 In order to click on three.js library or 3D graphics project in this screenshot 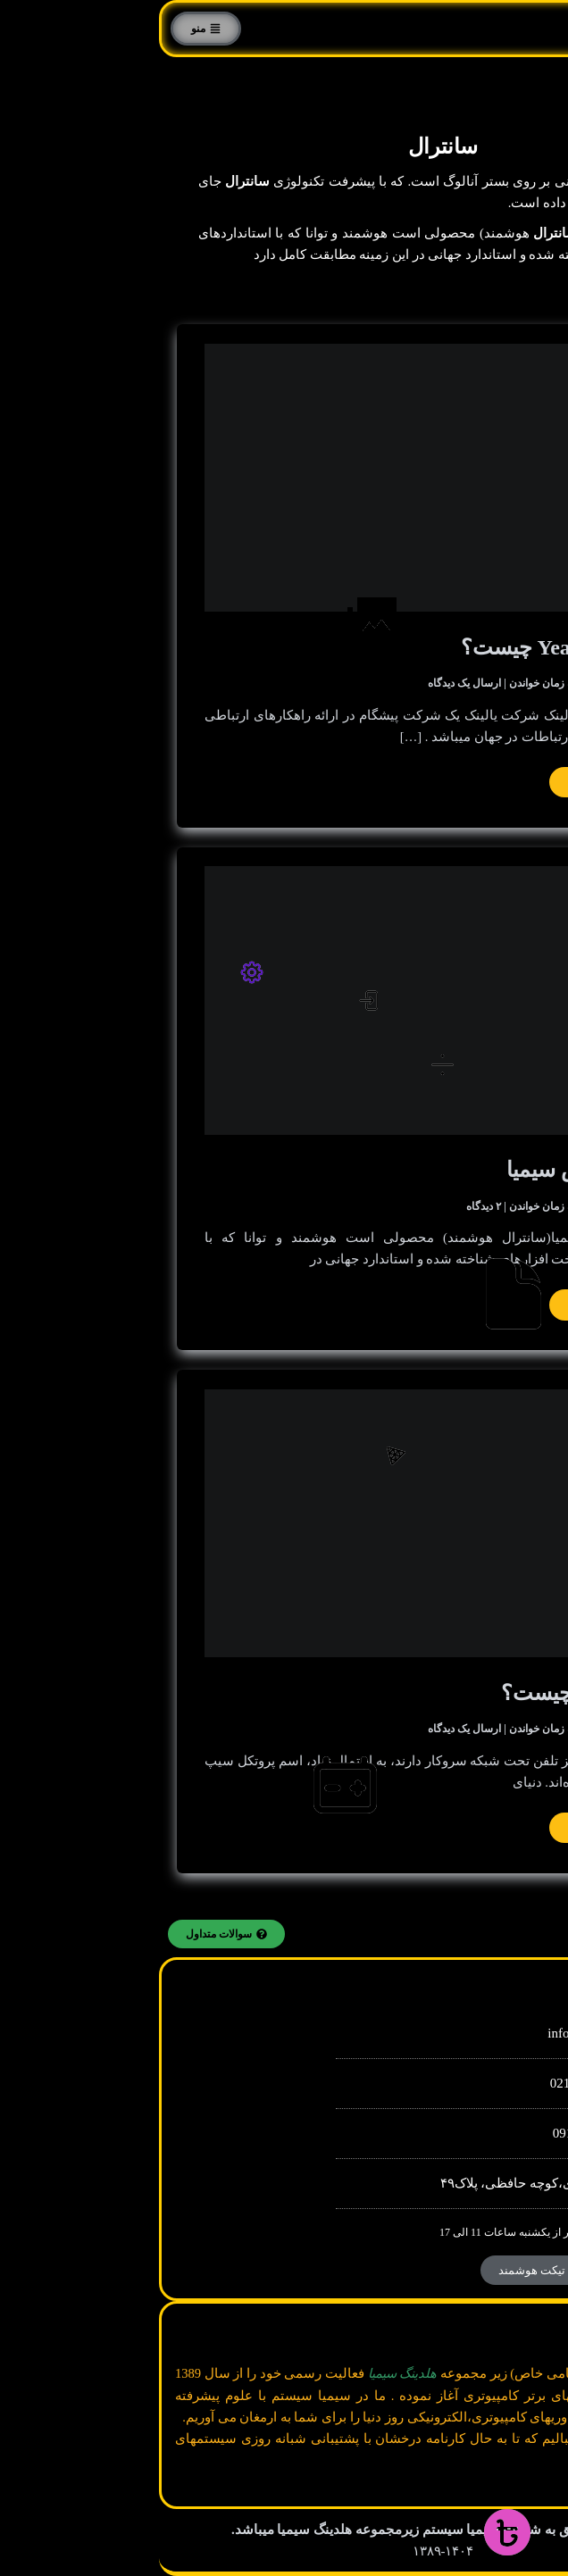, I will do `click(396, 1455)`.